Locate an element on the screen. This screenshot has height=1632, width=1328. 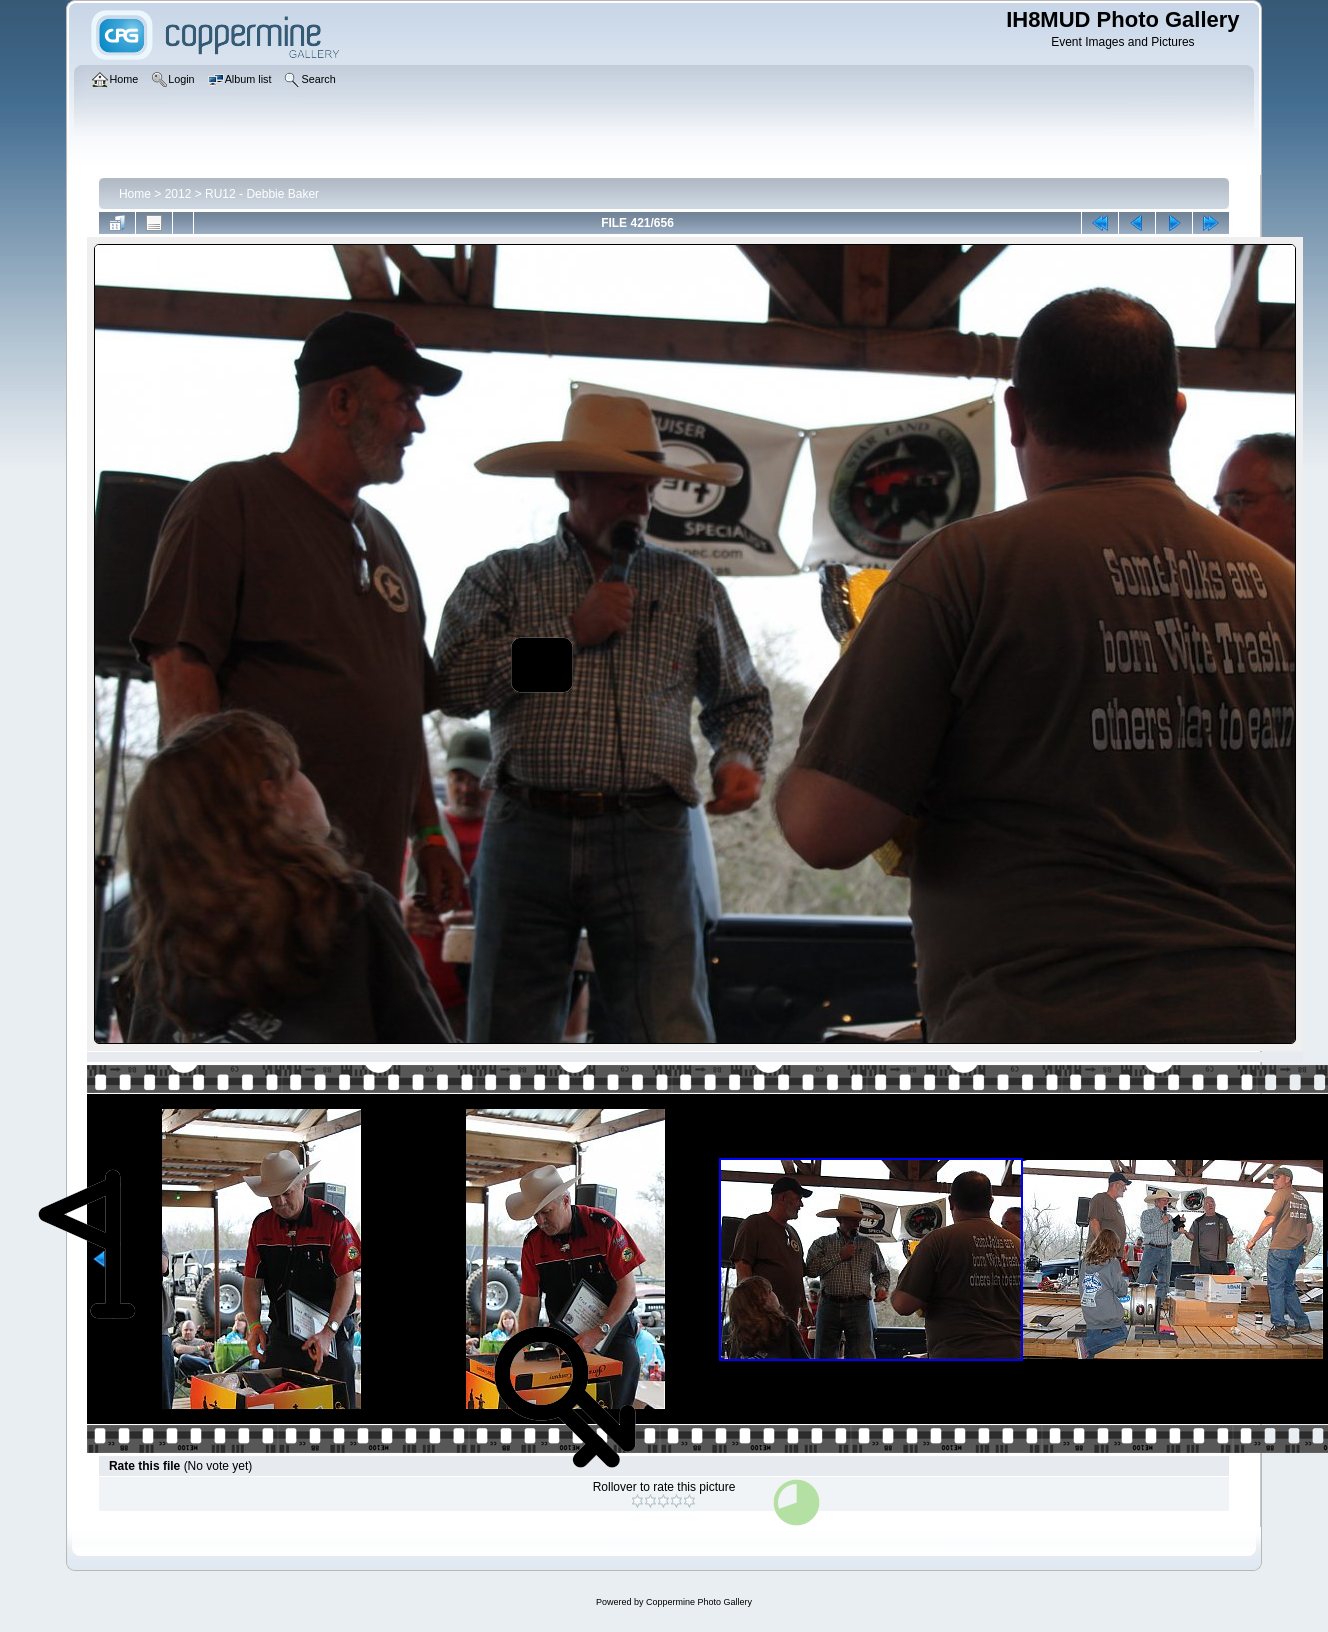
crop image to 5:4 aspect ratio is located at coordinates (542, 665).